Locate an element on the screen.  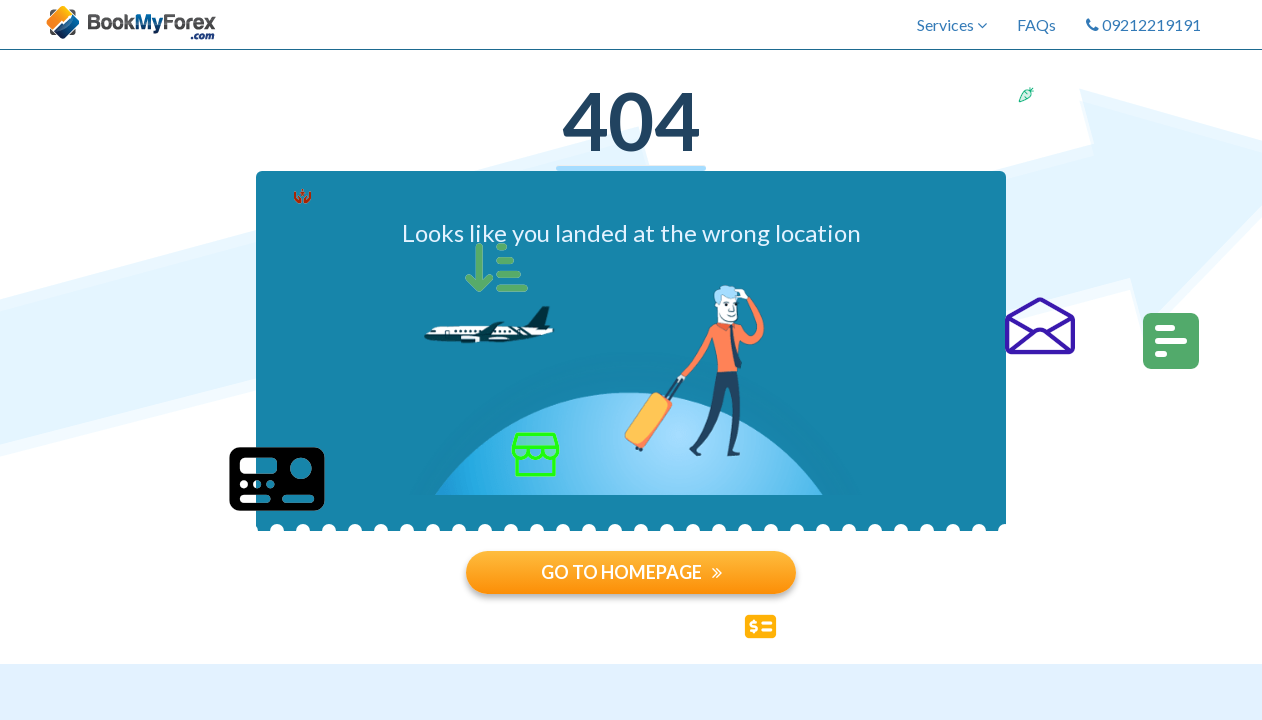
view payment or check details is located at coordinates (760, 626).